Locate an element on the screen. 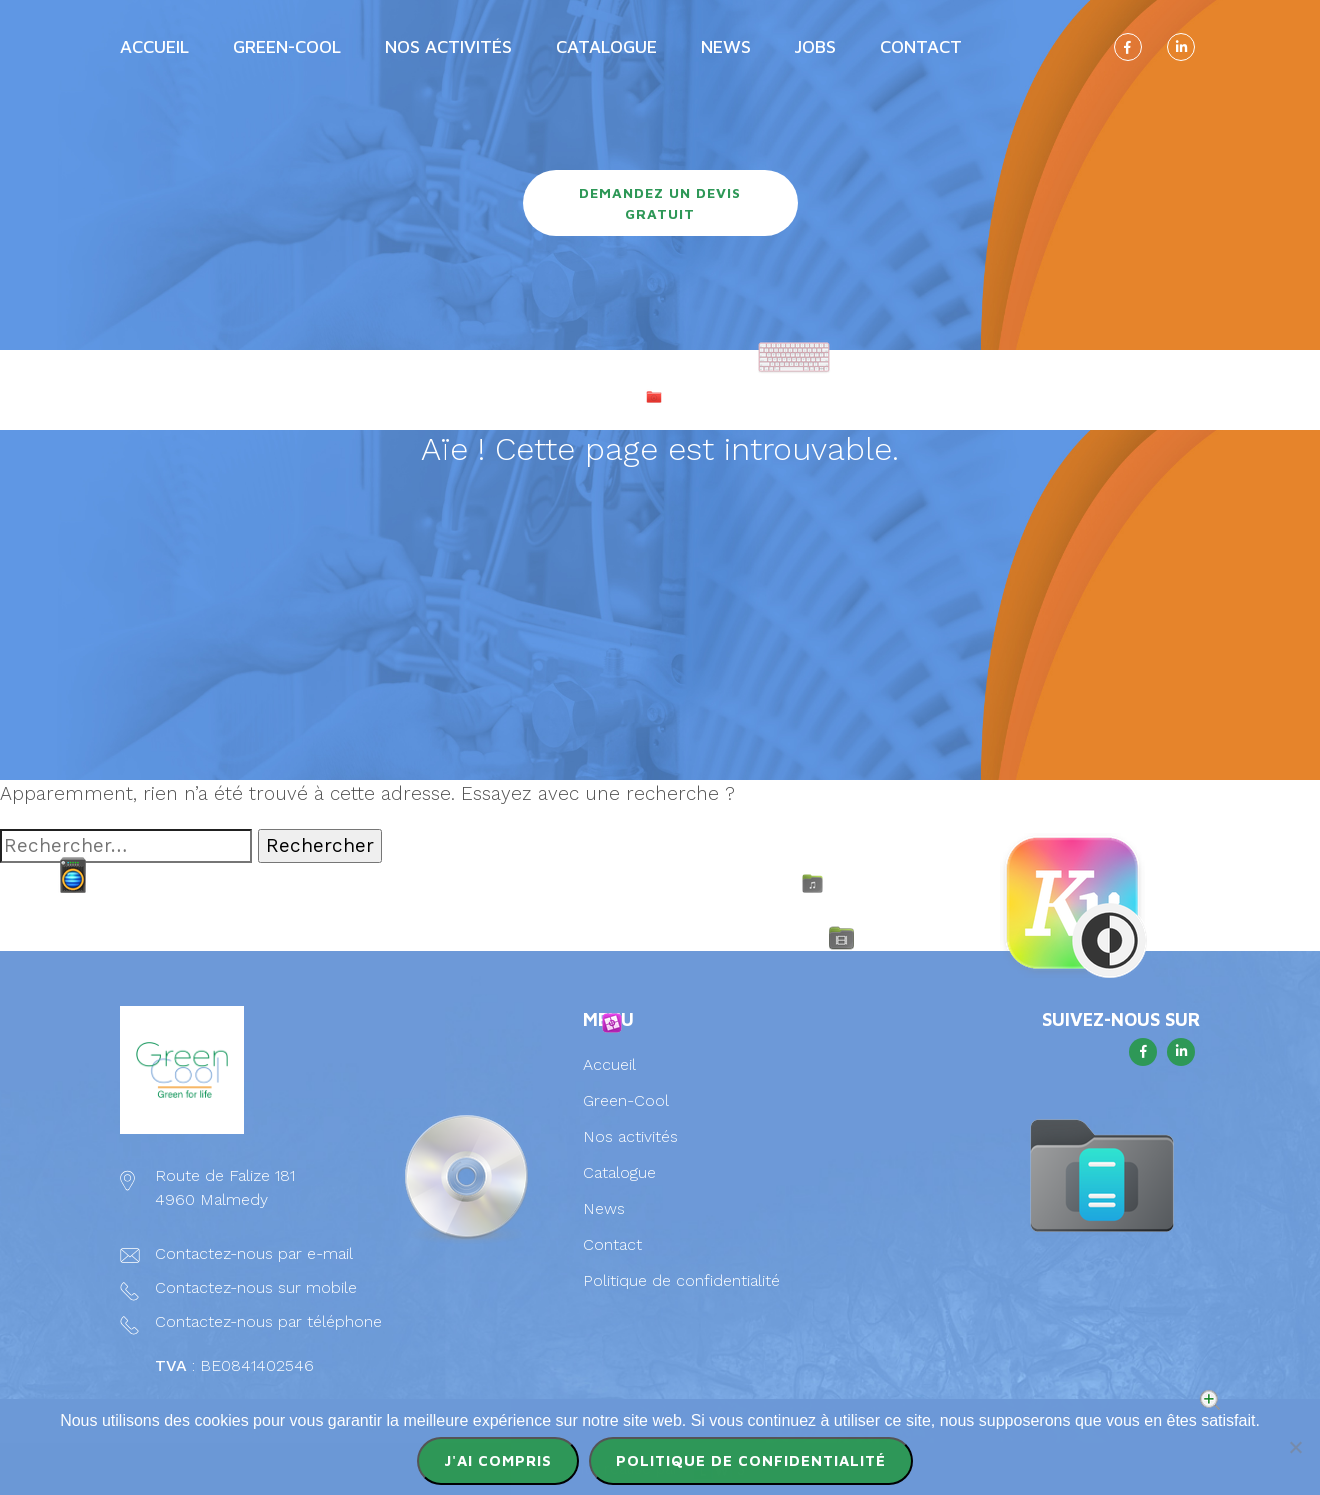  open your music folder is located at coordinates (812, 883).